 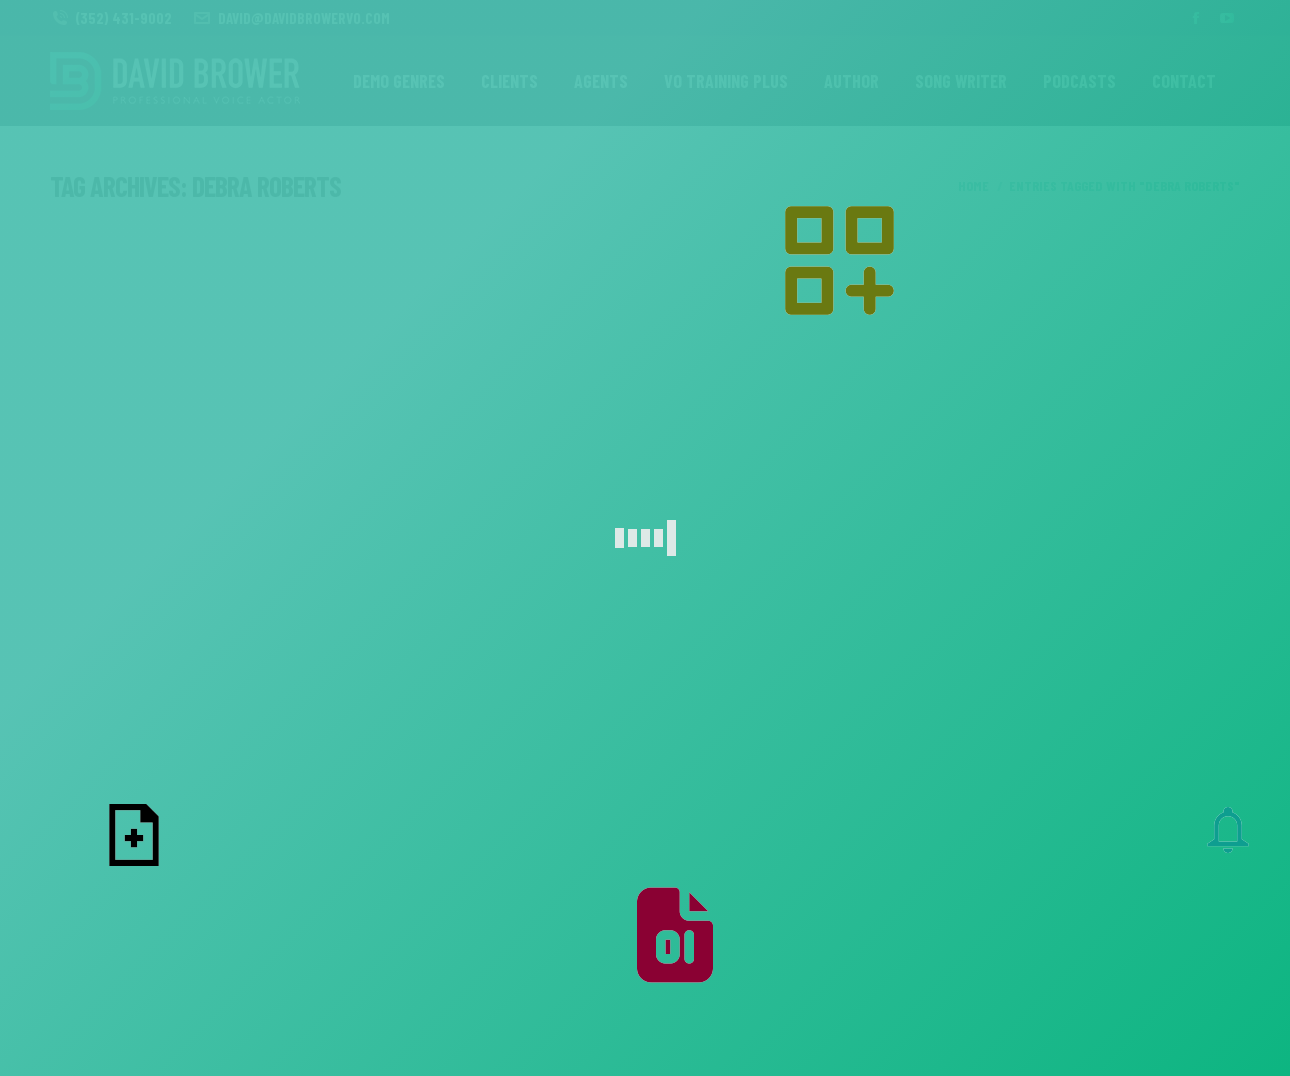 I want to click on add a new category, so click(x=839, y=260).